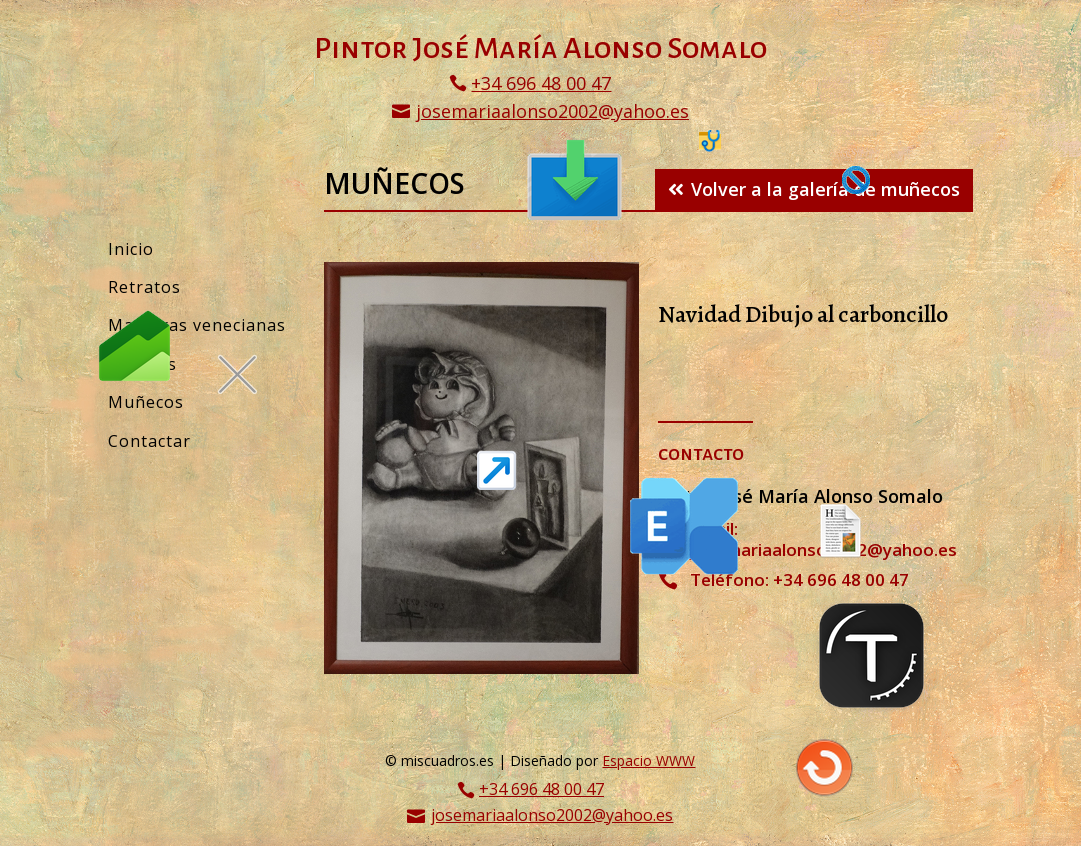 This screenshot has height=846, width=1081. Describe the element at coordinates (218, 355) in the screenshot. I see `delete or remove an item` at that location.